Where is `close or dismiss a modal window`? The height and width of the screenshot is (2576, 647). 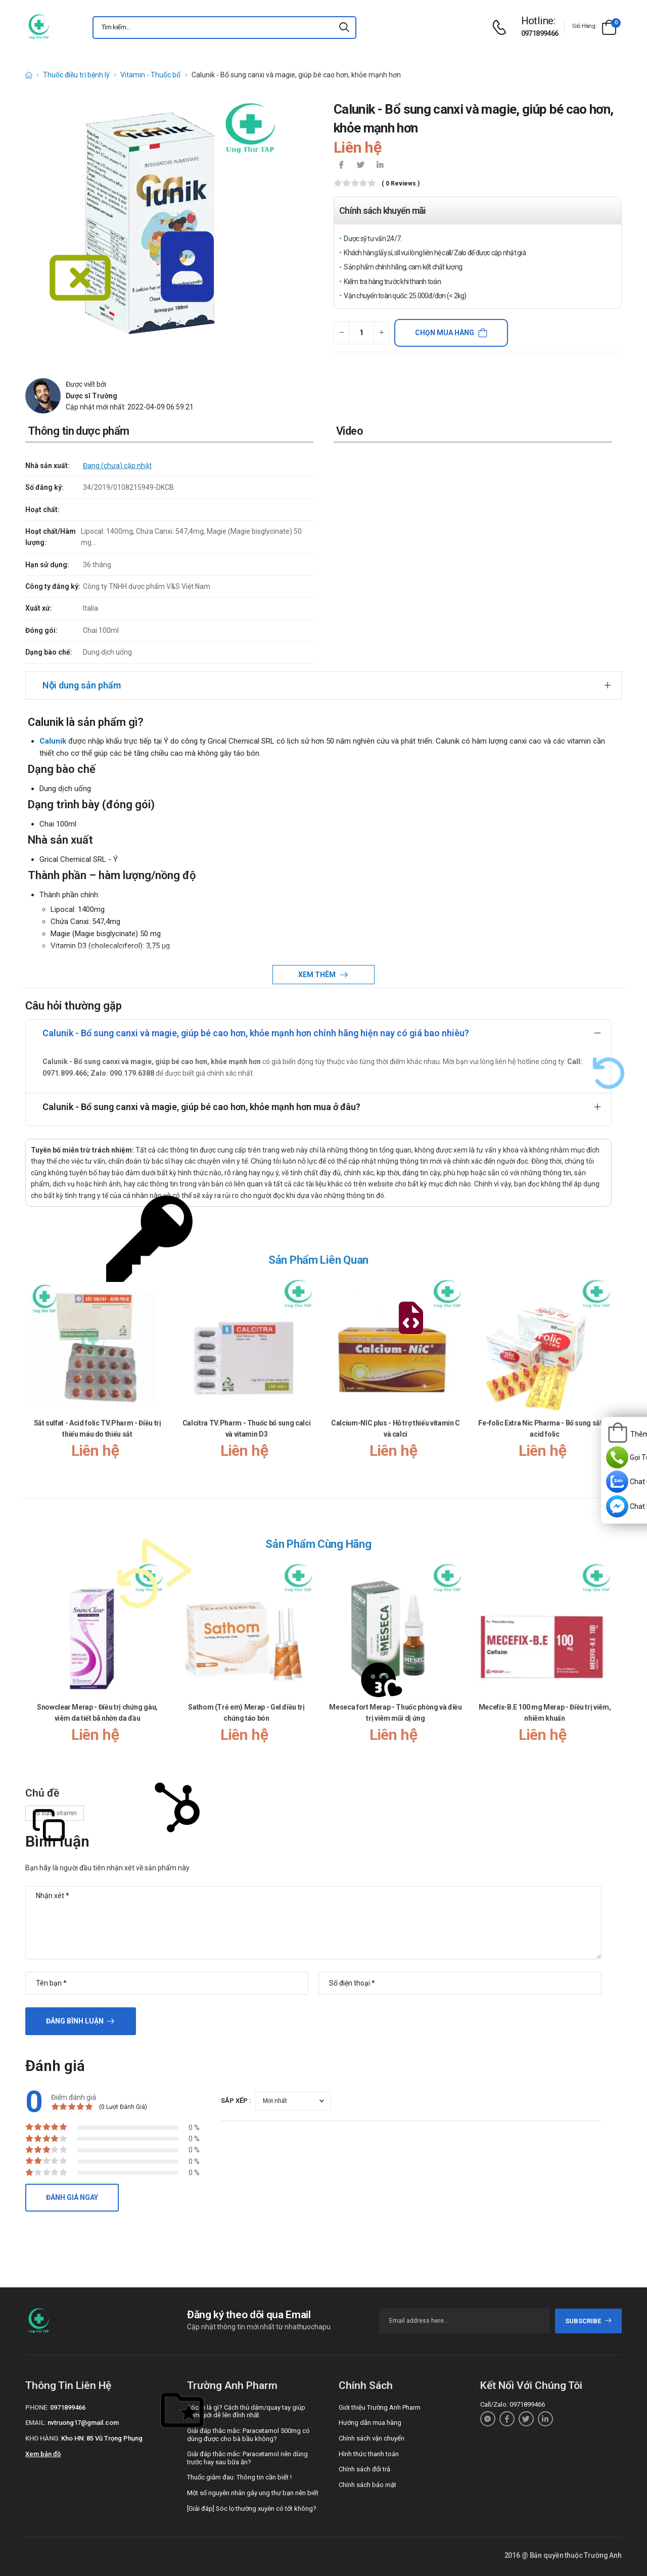
close or dismiss a modal window is located at coordinates (80, 278).